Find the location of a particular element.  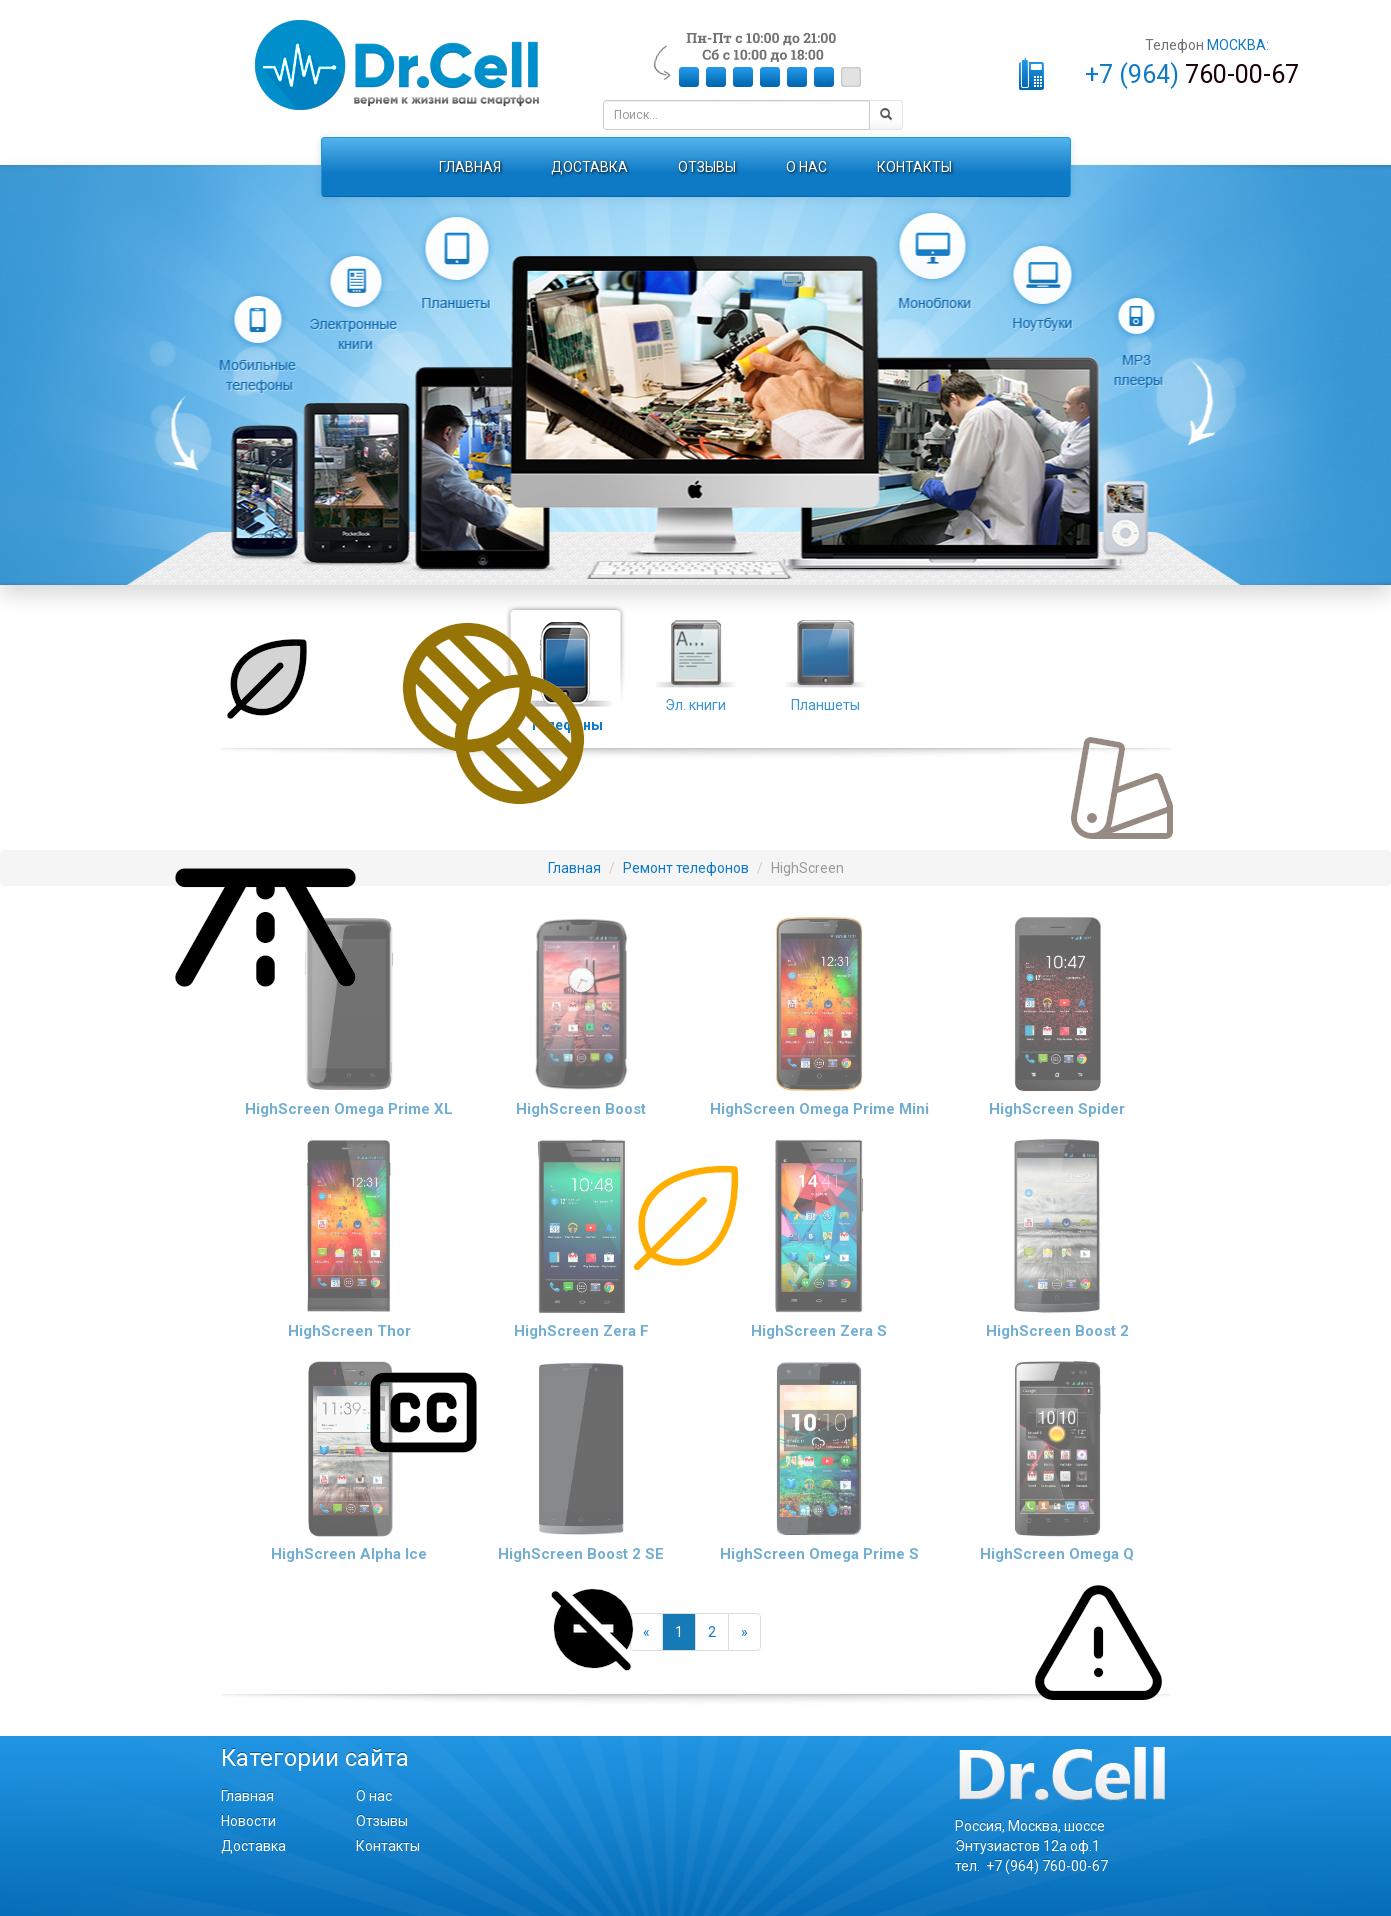

indicates a warning or caution alert is located at coordinates (1098, 1649).